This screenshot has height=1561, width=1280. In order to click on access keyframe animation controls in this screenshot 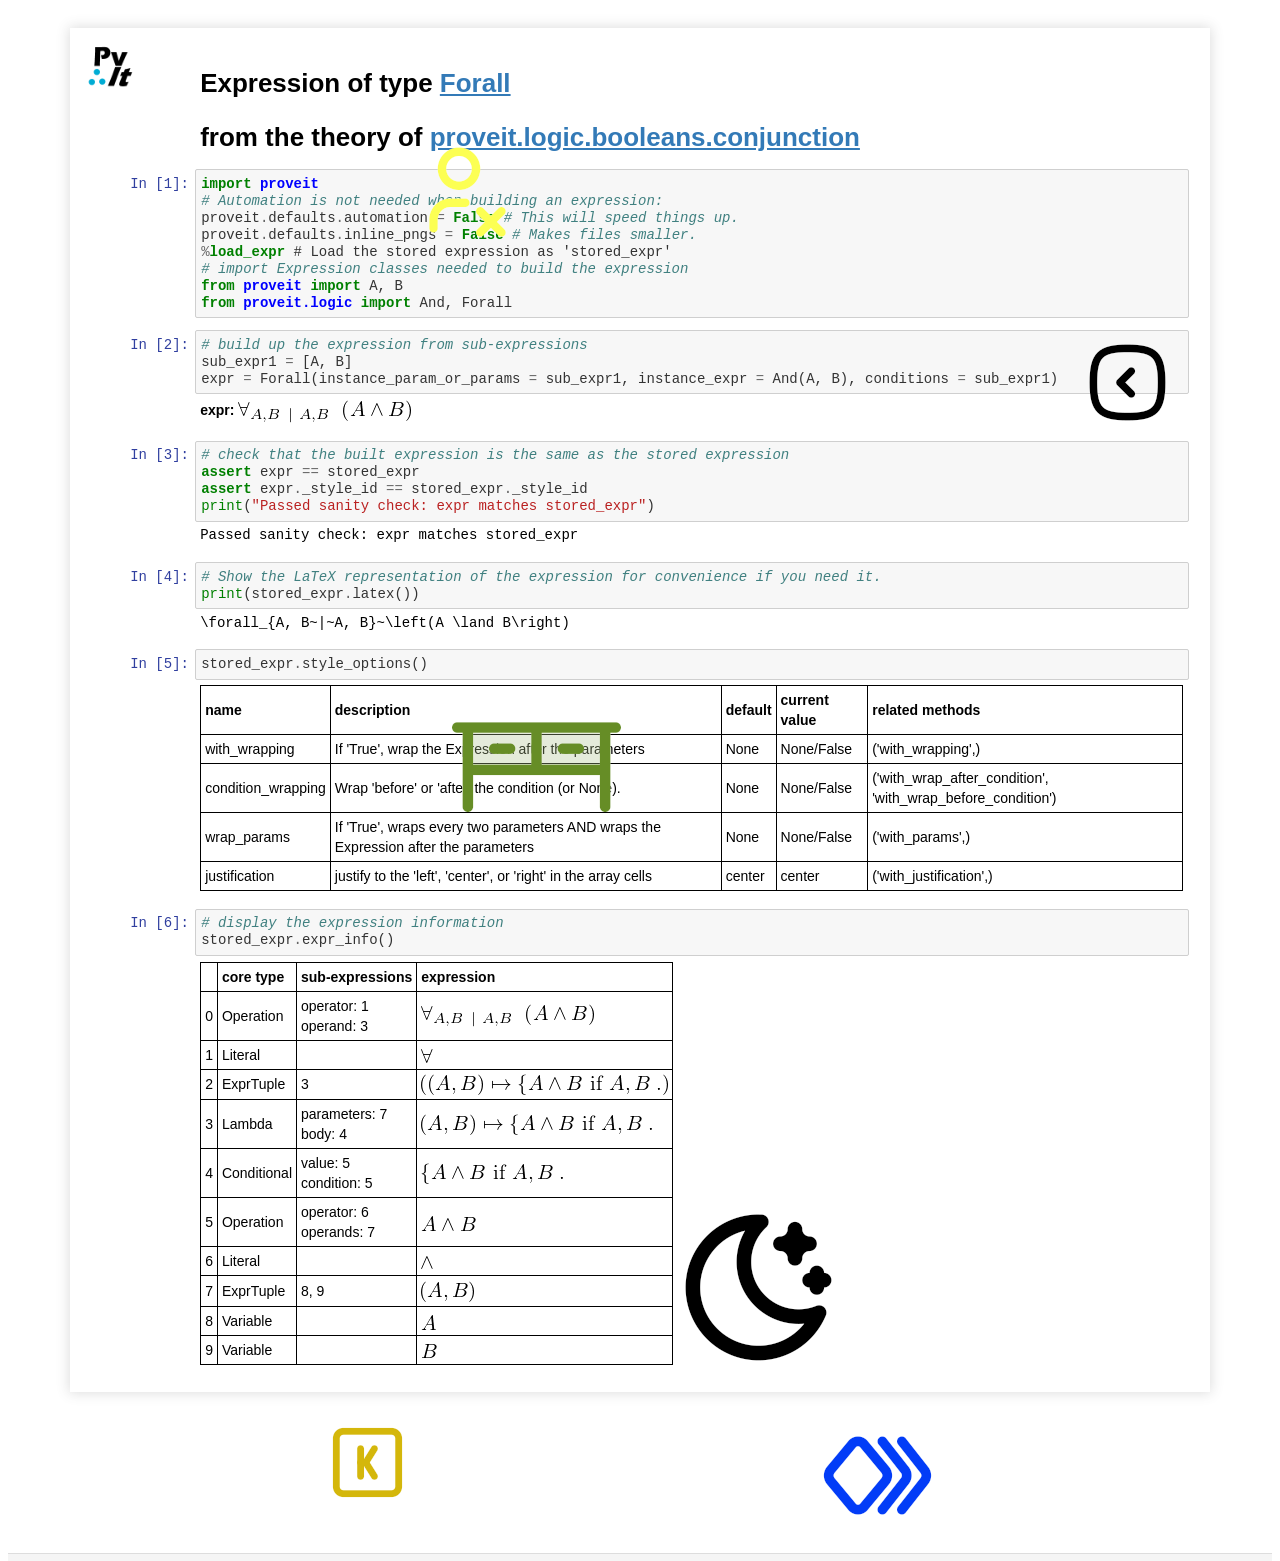, I will do `click(877, 1475)`.